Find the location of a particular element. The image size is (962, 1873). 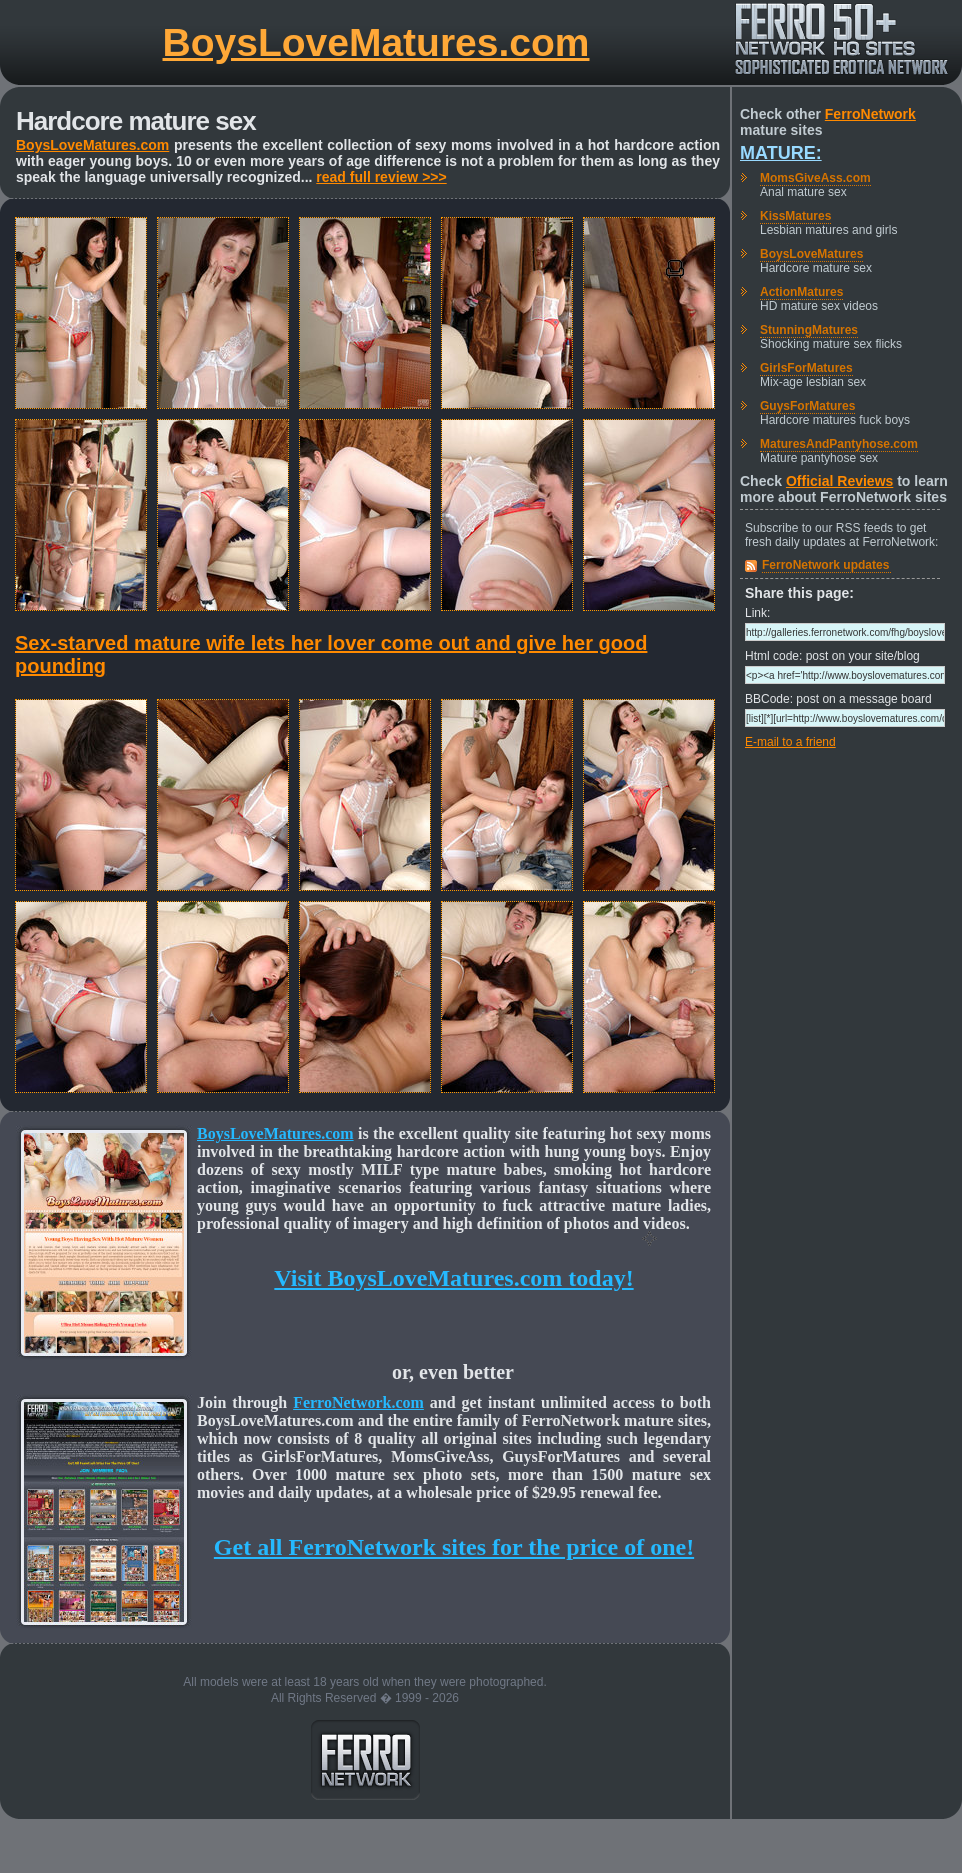

indicates a special or featured item is located at coordinates (649, 1238).